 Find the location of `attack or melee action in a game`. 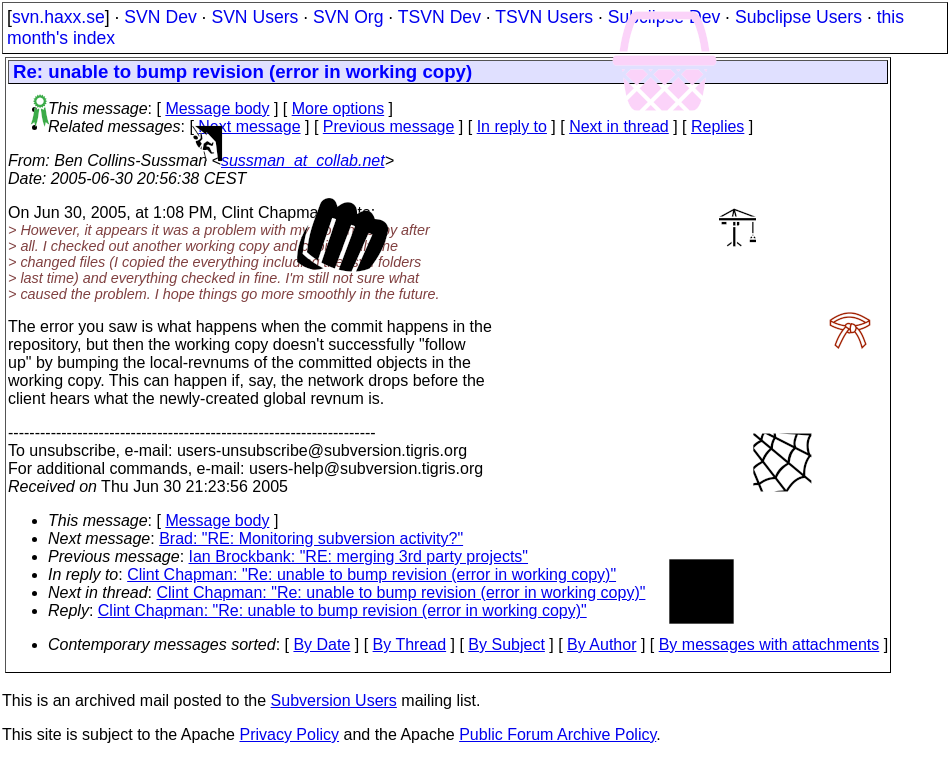

attack or melee action in a game is located at coordinates (341, 239).